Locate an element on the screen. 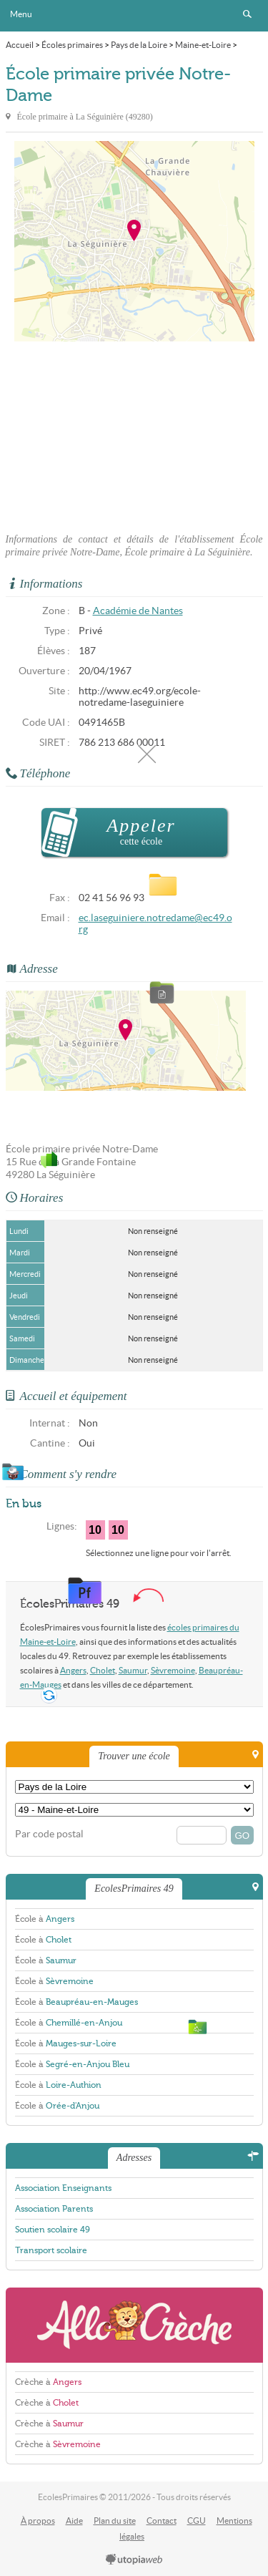 This screenshot has width=268, height=2576. open GameJolt folder is located at coordinates (197, 2027).